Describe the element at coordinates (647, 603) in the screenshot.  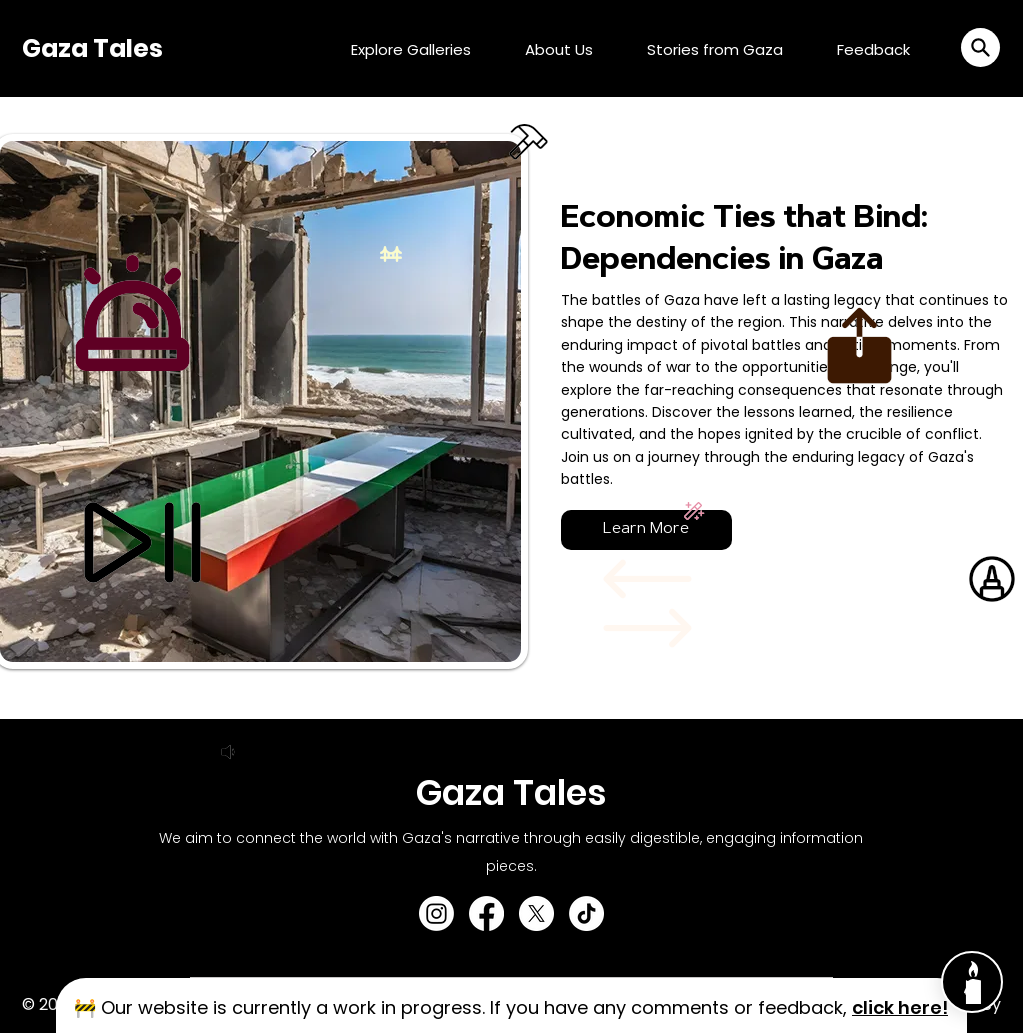
I see `swap or exchange items` at that location.